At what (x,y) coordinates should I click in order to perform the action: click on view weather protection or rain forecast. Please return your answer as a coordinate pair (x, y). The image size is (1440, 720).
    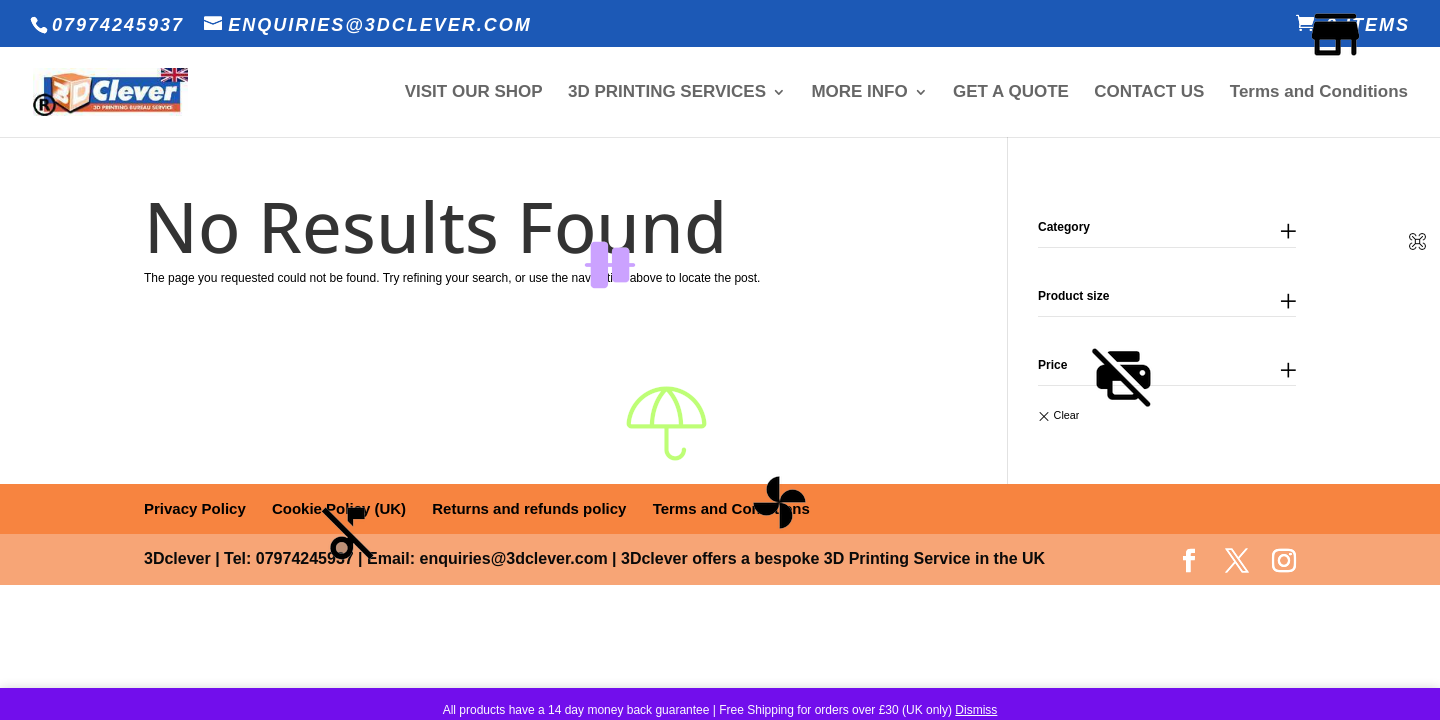
    Looking at the image, I should click on (666, 423).